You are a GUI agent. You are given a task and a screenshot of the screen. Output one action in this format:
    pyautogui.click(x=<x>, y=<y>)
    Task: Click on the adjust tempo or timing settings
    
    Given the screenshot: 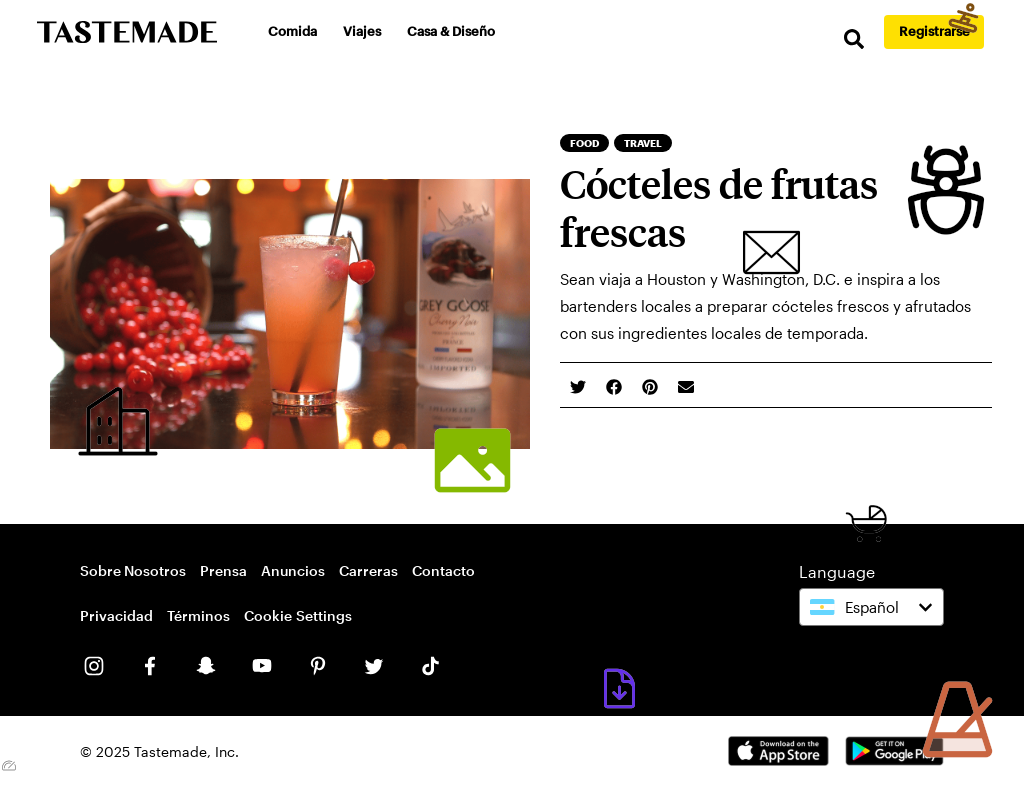 What is the action you would take?
    pyautogui.click(x=957, y=719)
    